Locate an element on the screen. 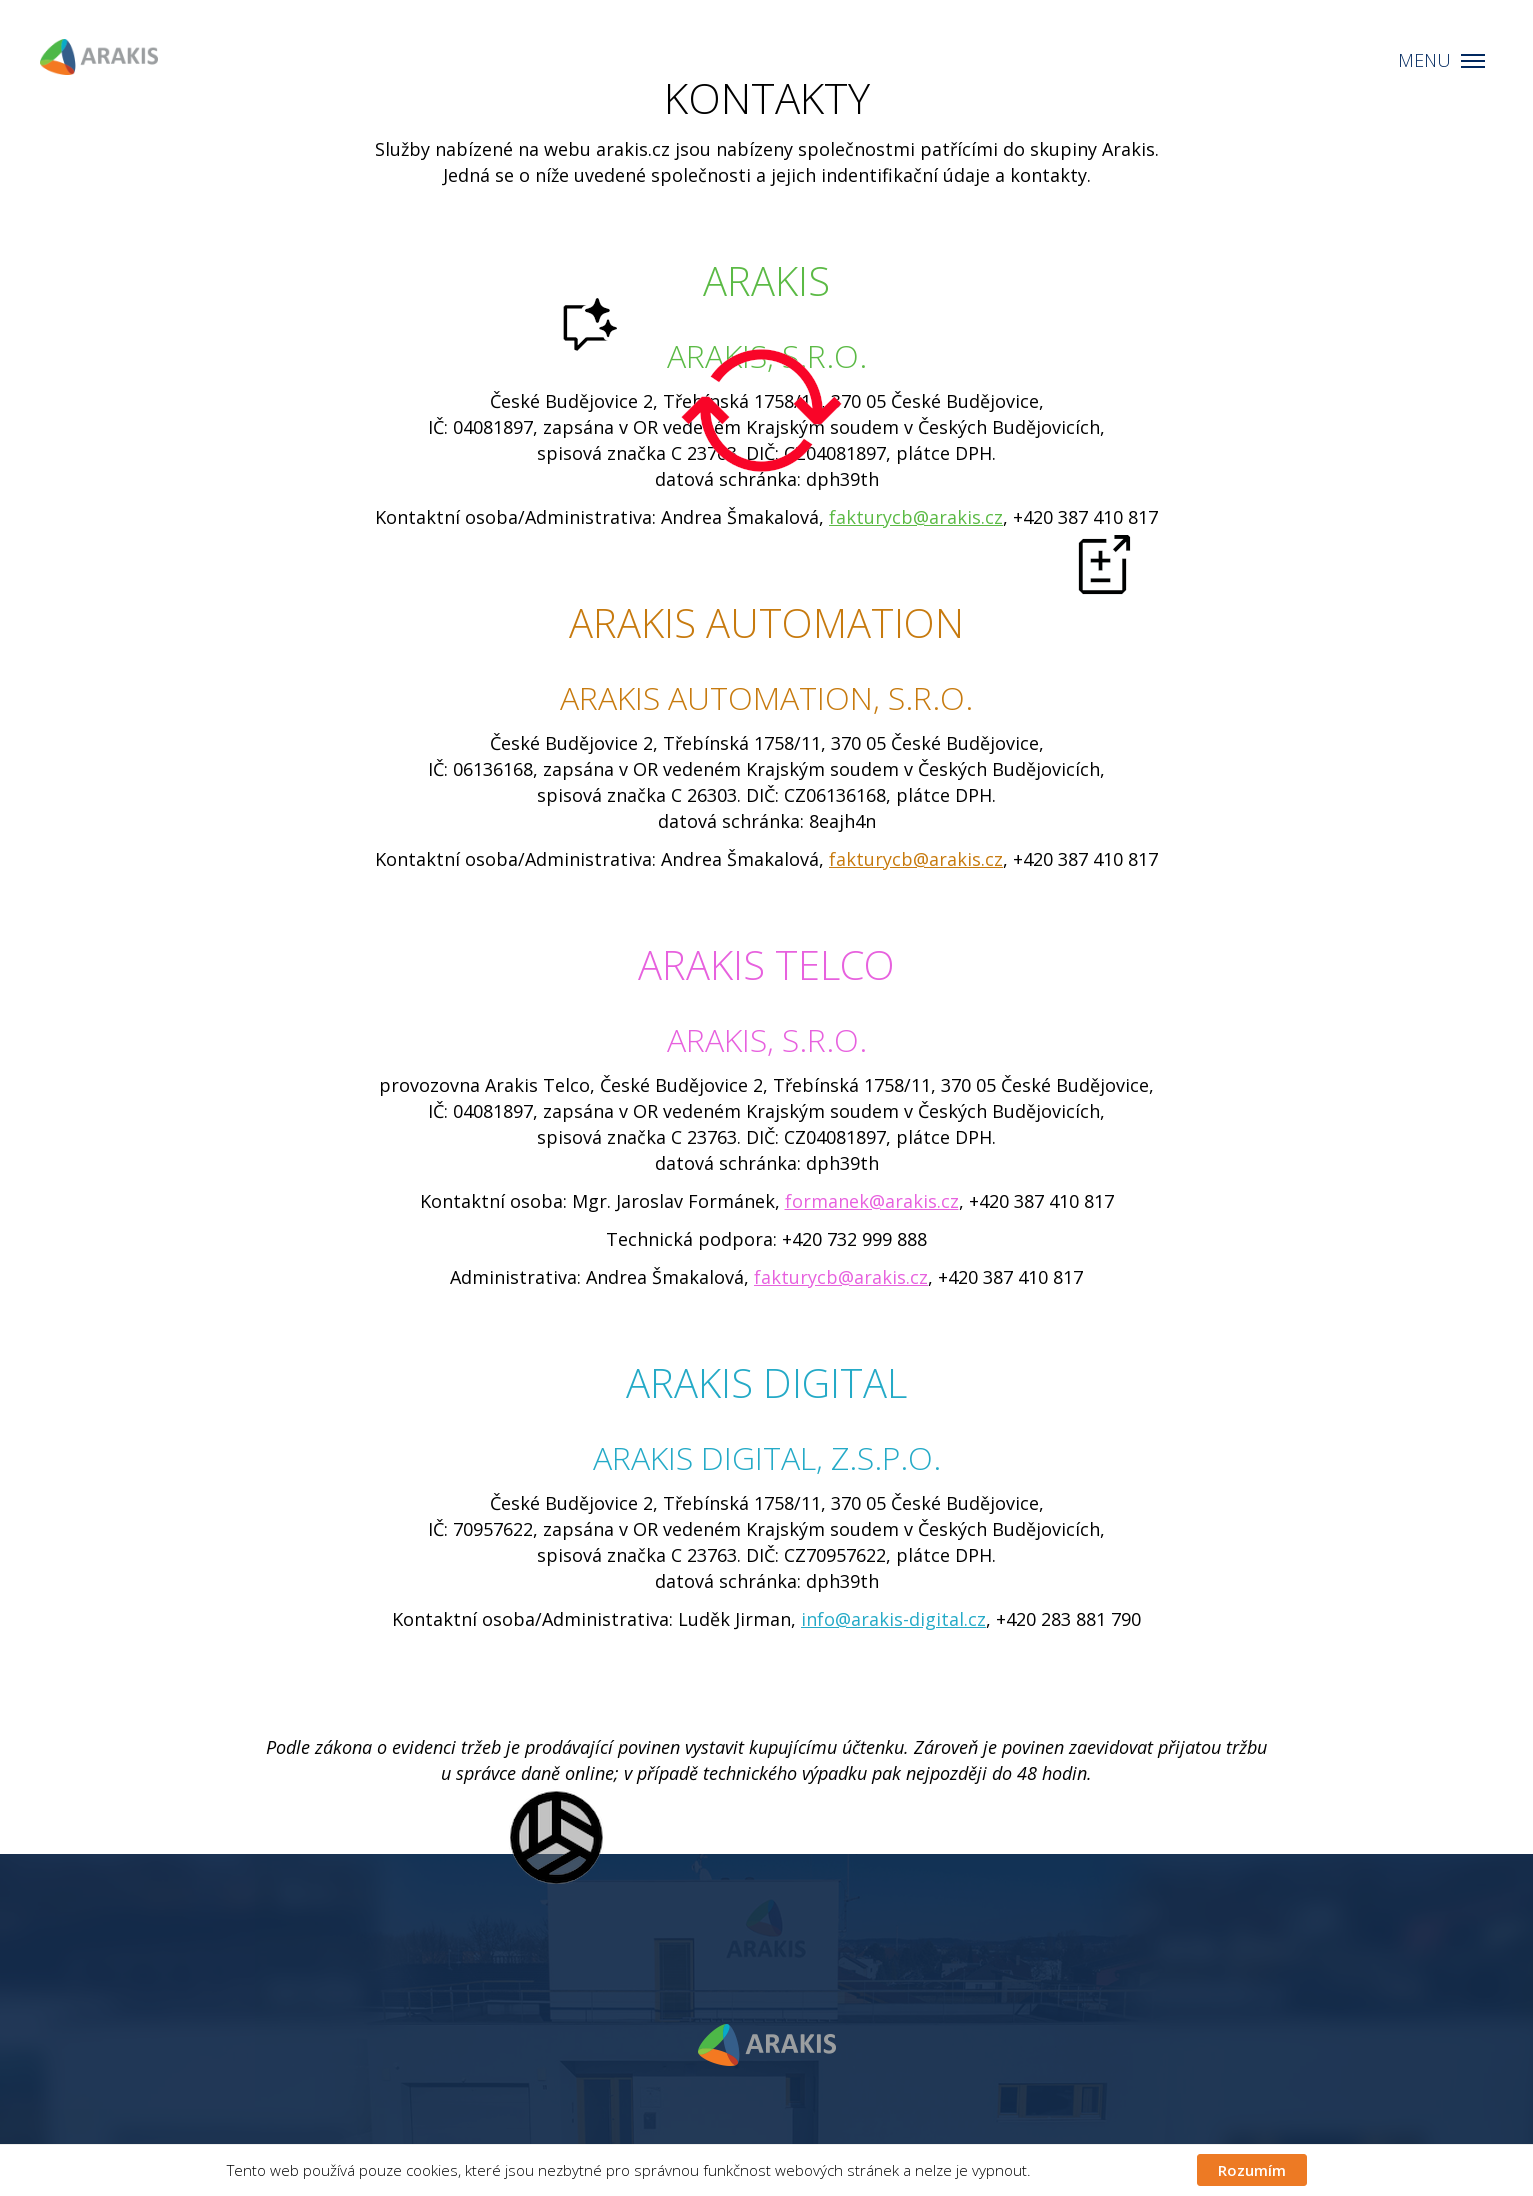 Image resolution: width=1533 pixels, height=2196 pixels. sync or refresh data is located at coordinates (761, 410).